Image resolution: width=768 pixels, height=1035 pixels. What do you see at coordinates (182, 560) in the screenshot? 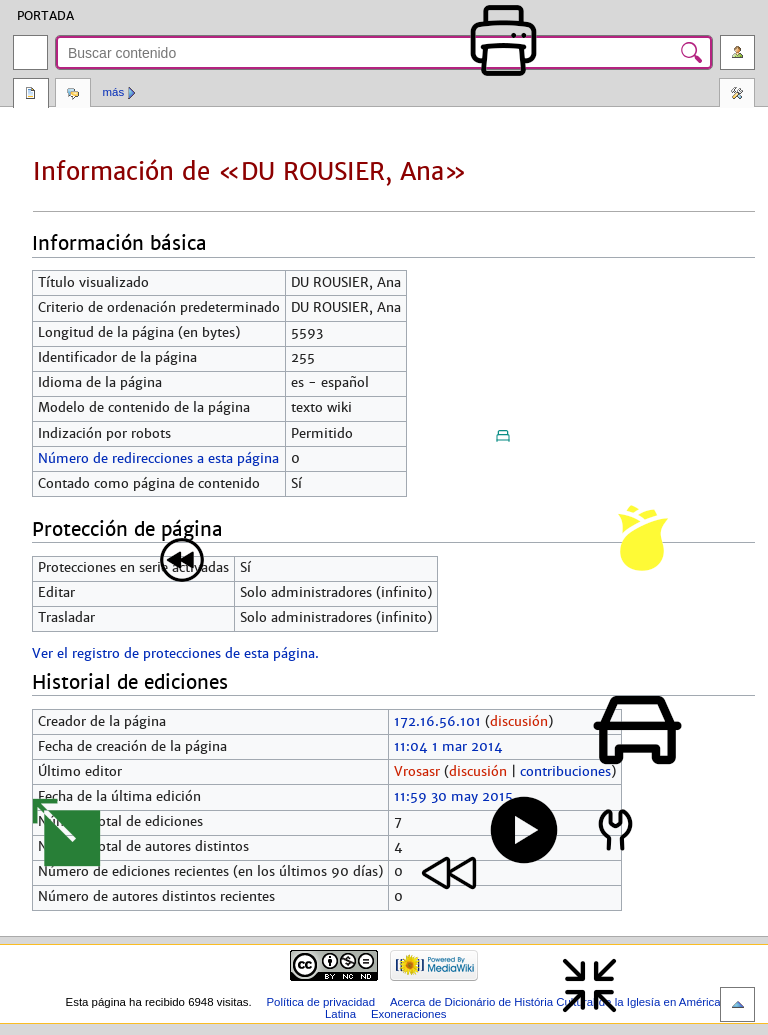
I see `rewind or skip to previous track` at bounding box center [182, 560].